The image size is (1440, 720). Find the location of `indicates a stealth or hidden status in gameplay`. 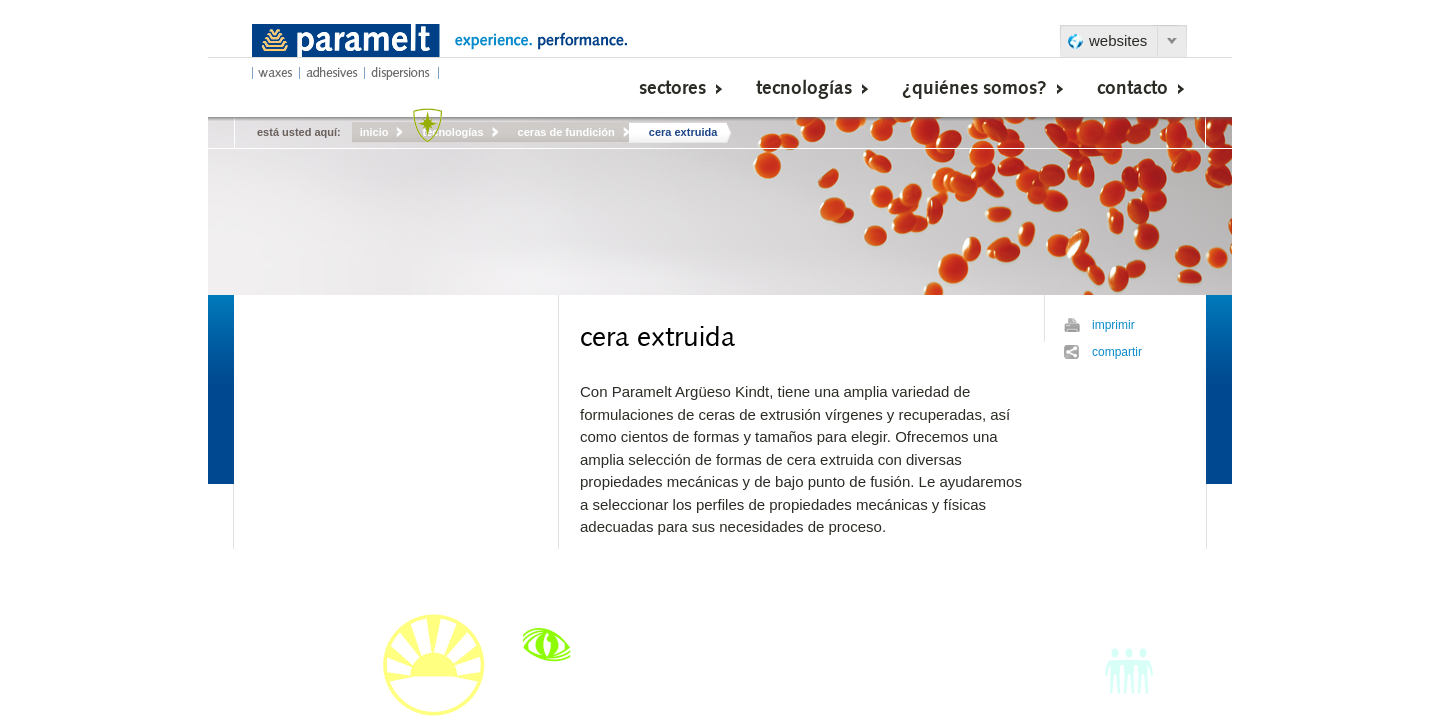

indicates a stealth or hidden status in gameplay is located at coordinates (546, 644).